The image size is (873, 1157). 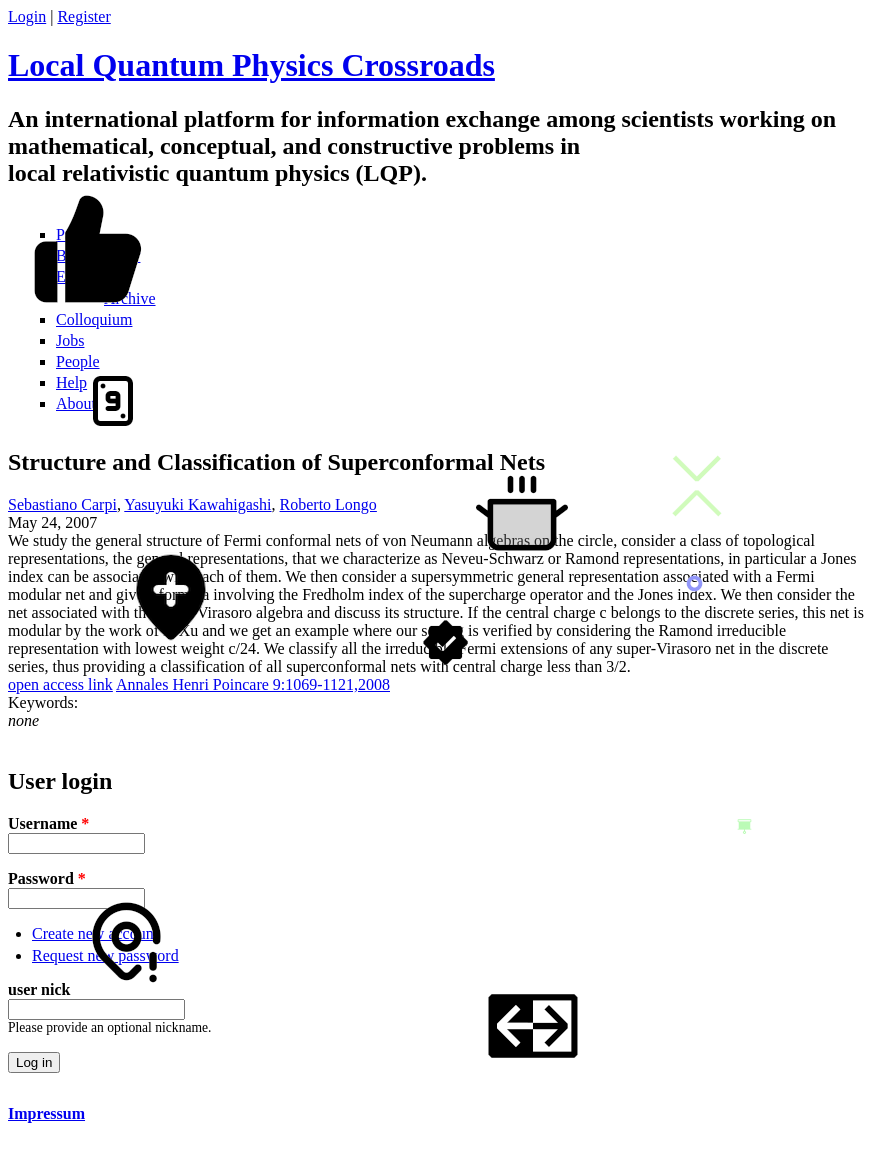 What do you see at coordinates (697, 485) in the screenshot?
I see `collapse or fold code sections` at bounding box center [697, 485].